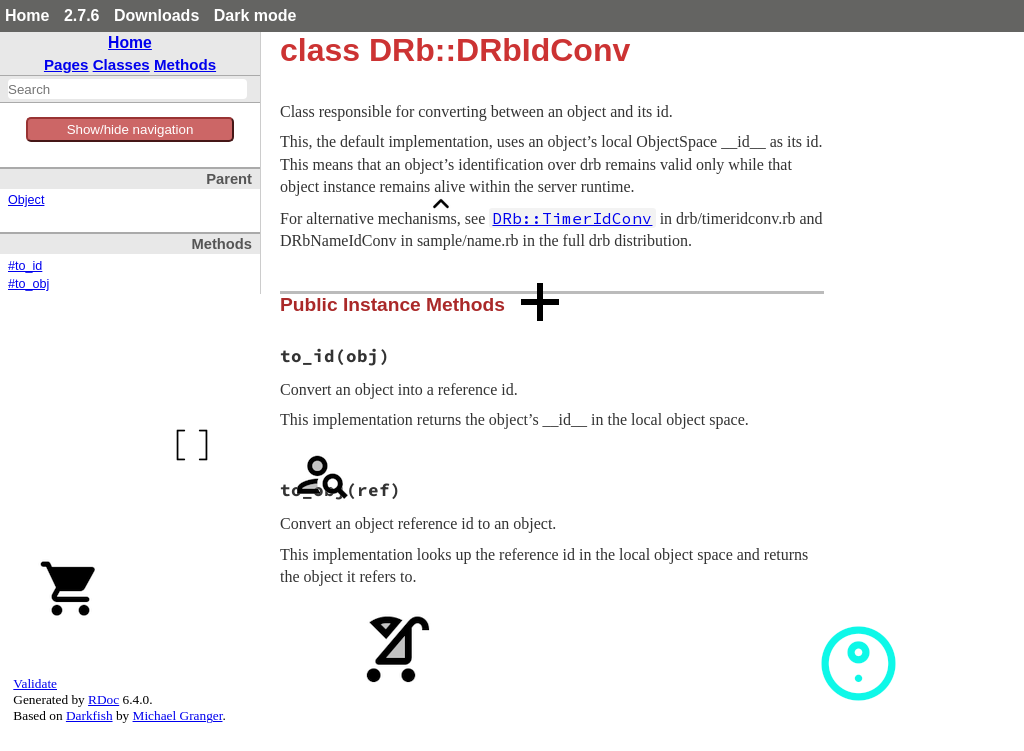  I want to click on add a new item, so click(540, 302).